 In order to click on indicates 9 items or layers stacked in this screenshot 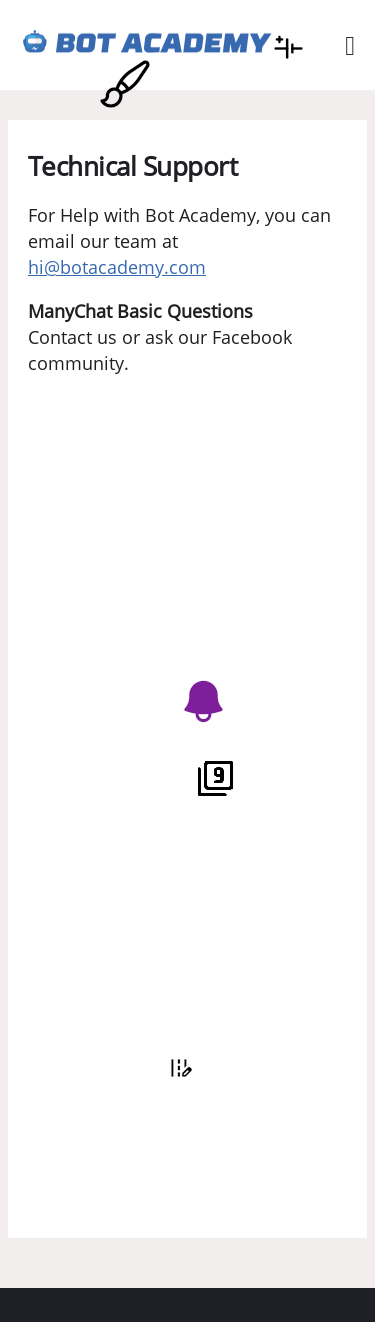, I will do `click(215, 778)`.